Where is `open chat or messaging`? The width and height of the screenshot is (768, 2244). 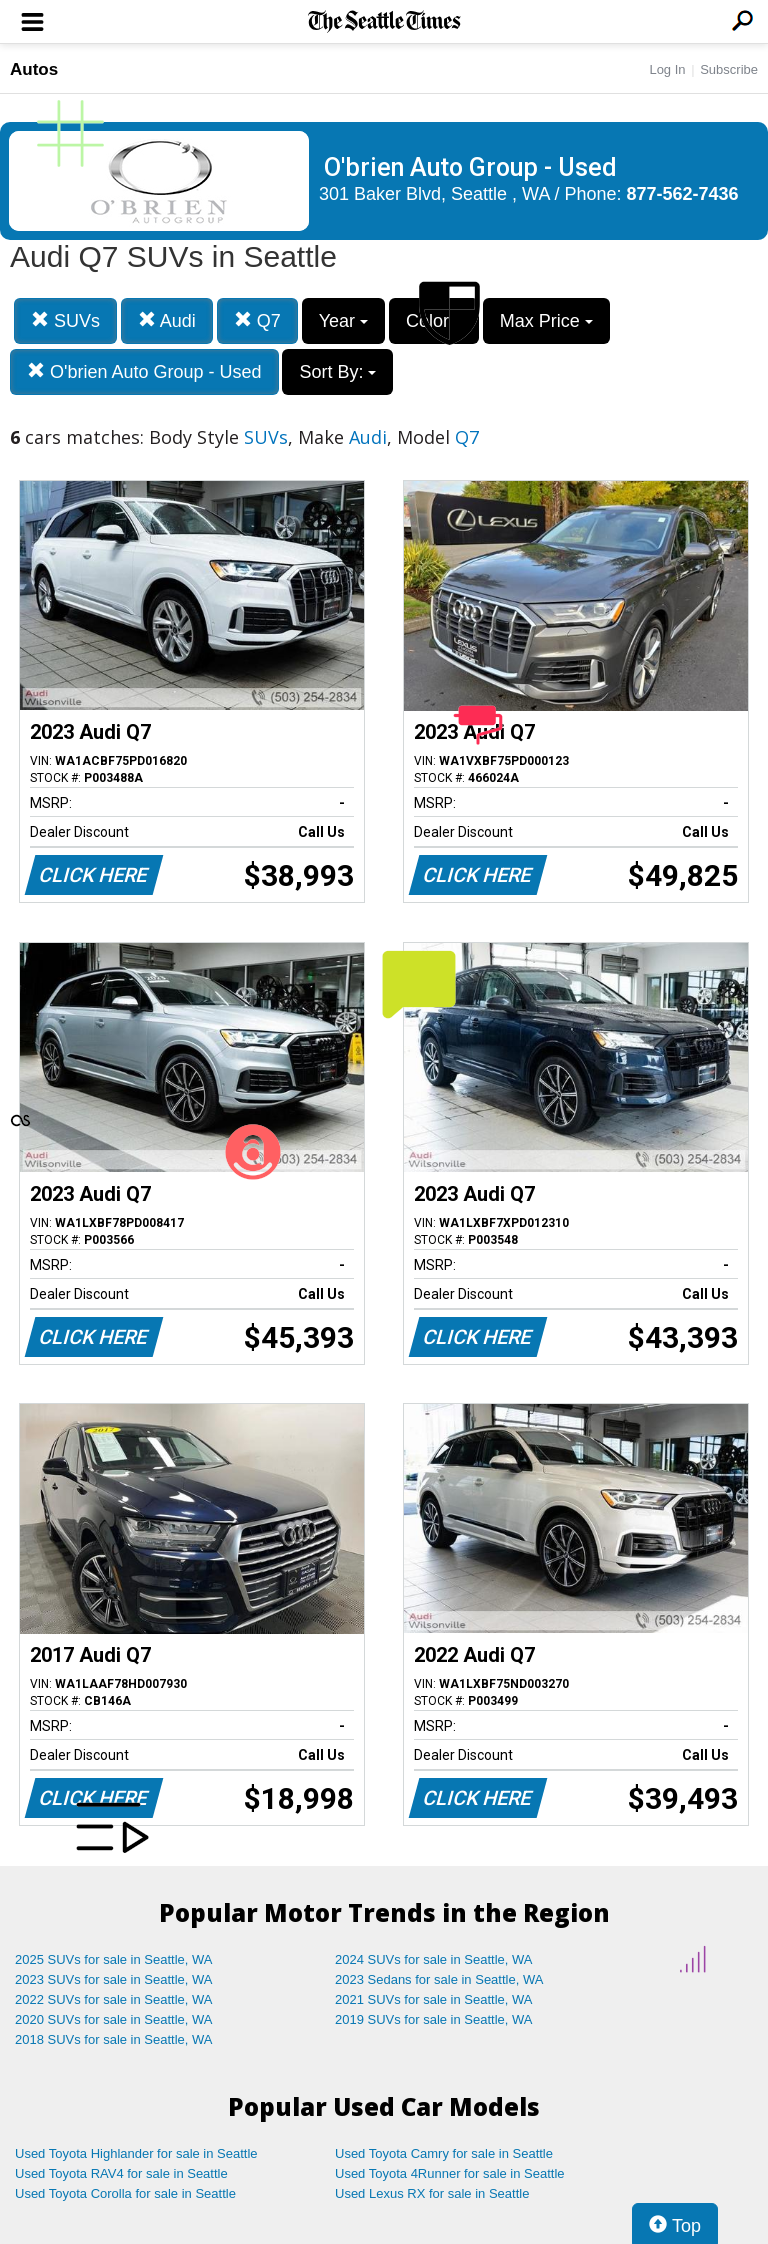 open chat or messaging is located at coordinates (419, 979).